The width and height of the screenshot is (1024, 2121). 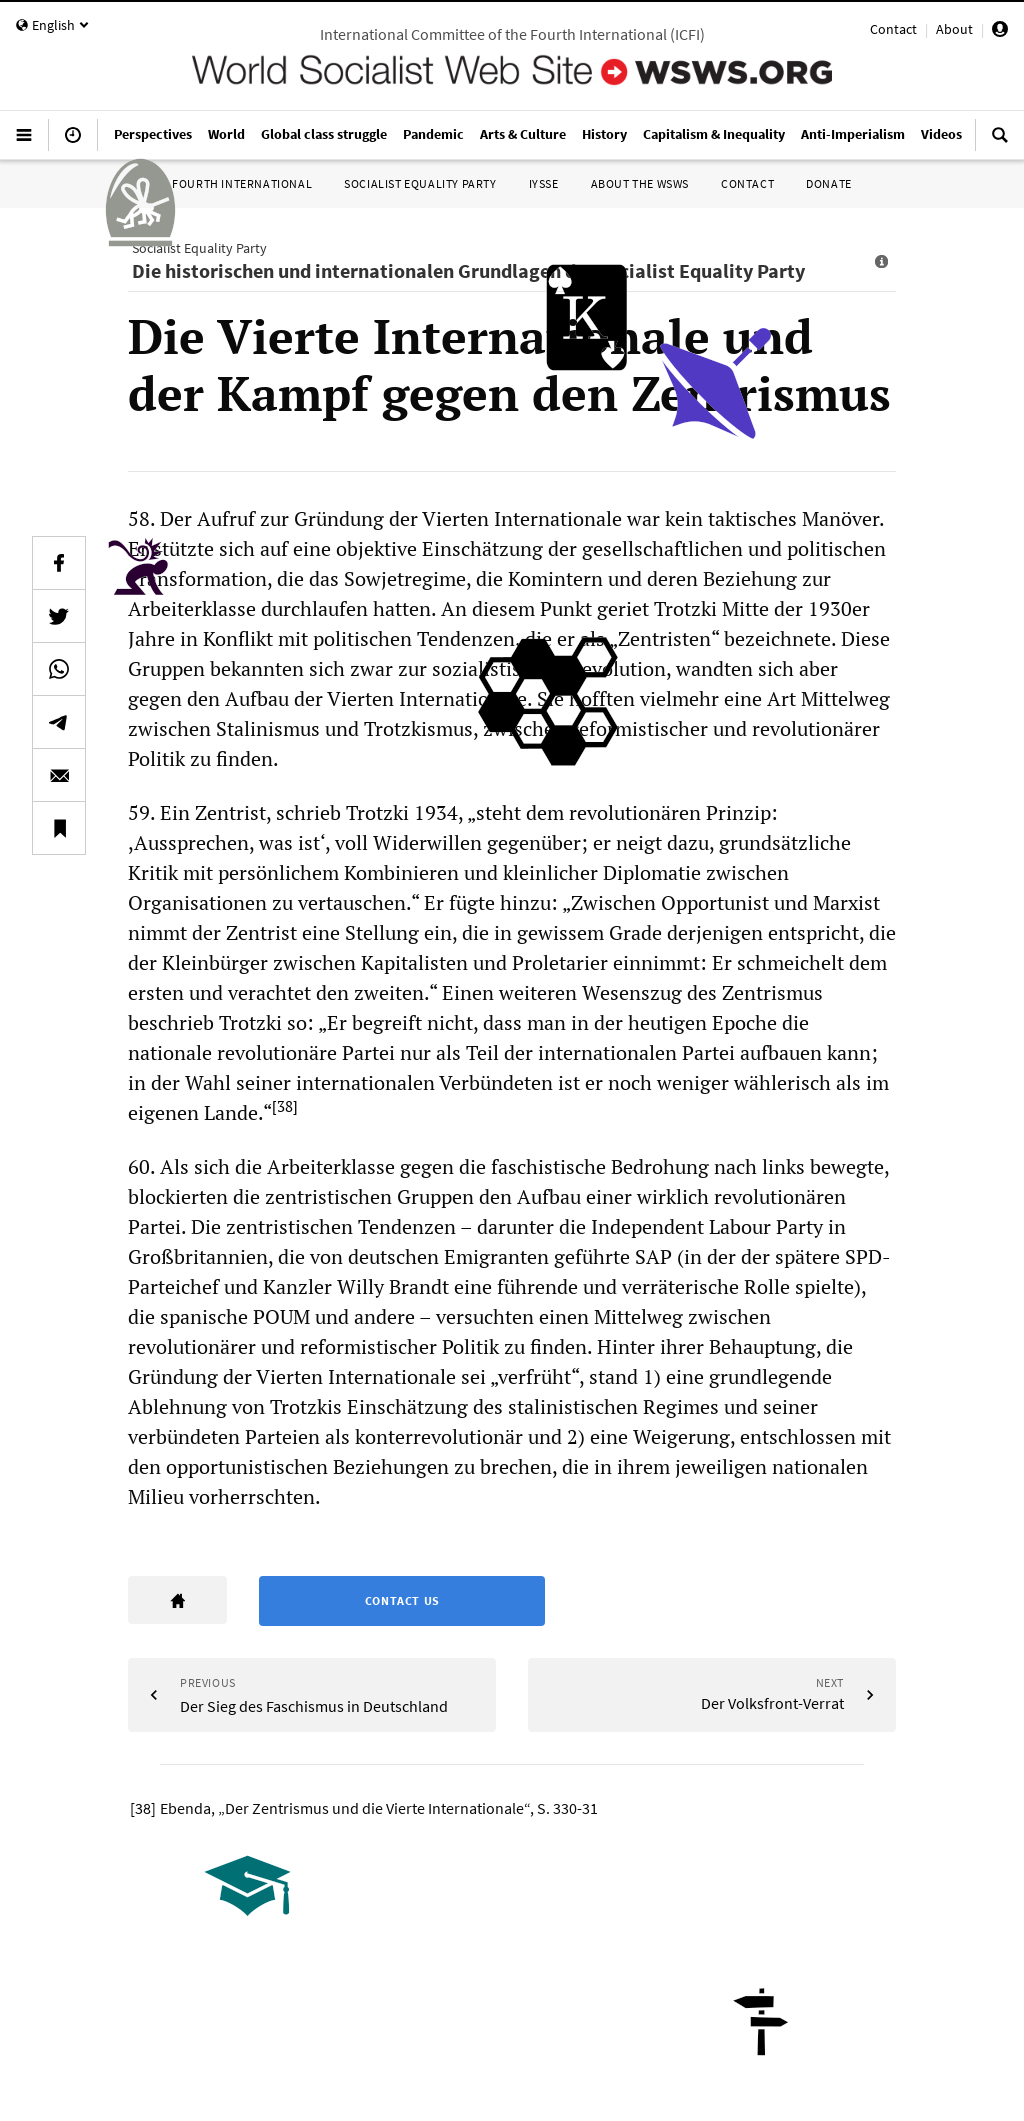 What do you see at coordinates (247, 1886) in the screenshot?
I see `access education or learning features` at bounding box center [247, 1886].